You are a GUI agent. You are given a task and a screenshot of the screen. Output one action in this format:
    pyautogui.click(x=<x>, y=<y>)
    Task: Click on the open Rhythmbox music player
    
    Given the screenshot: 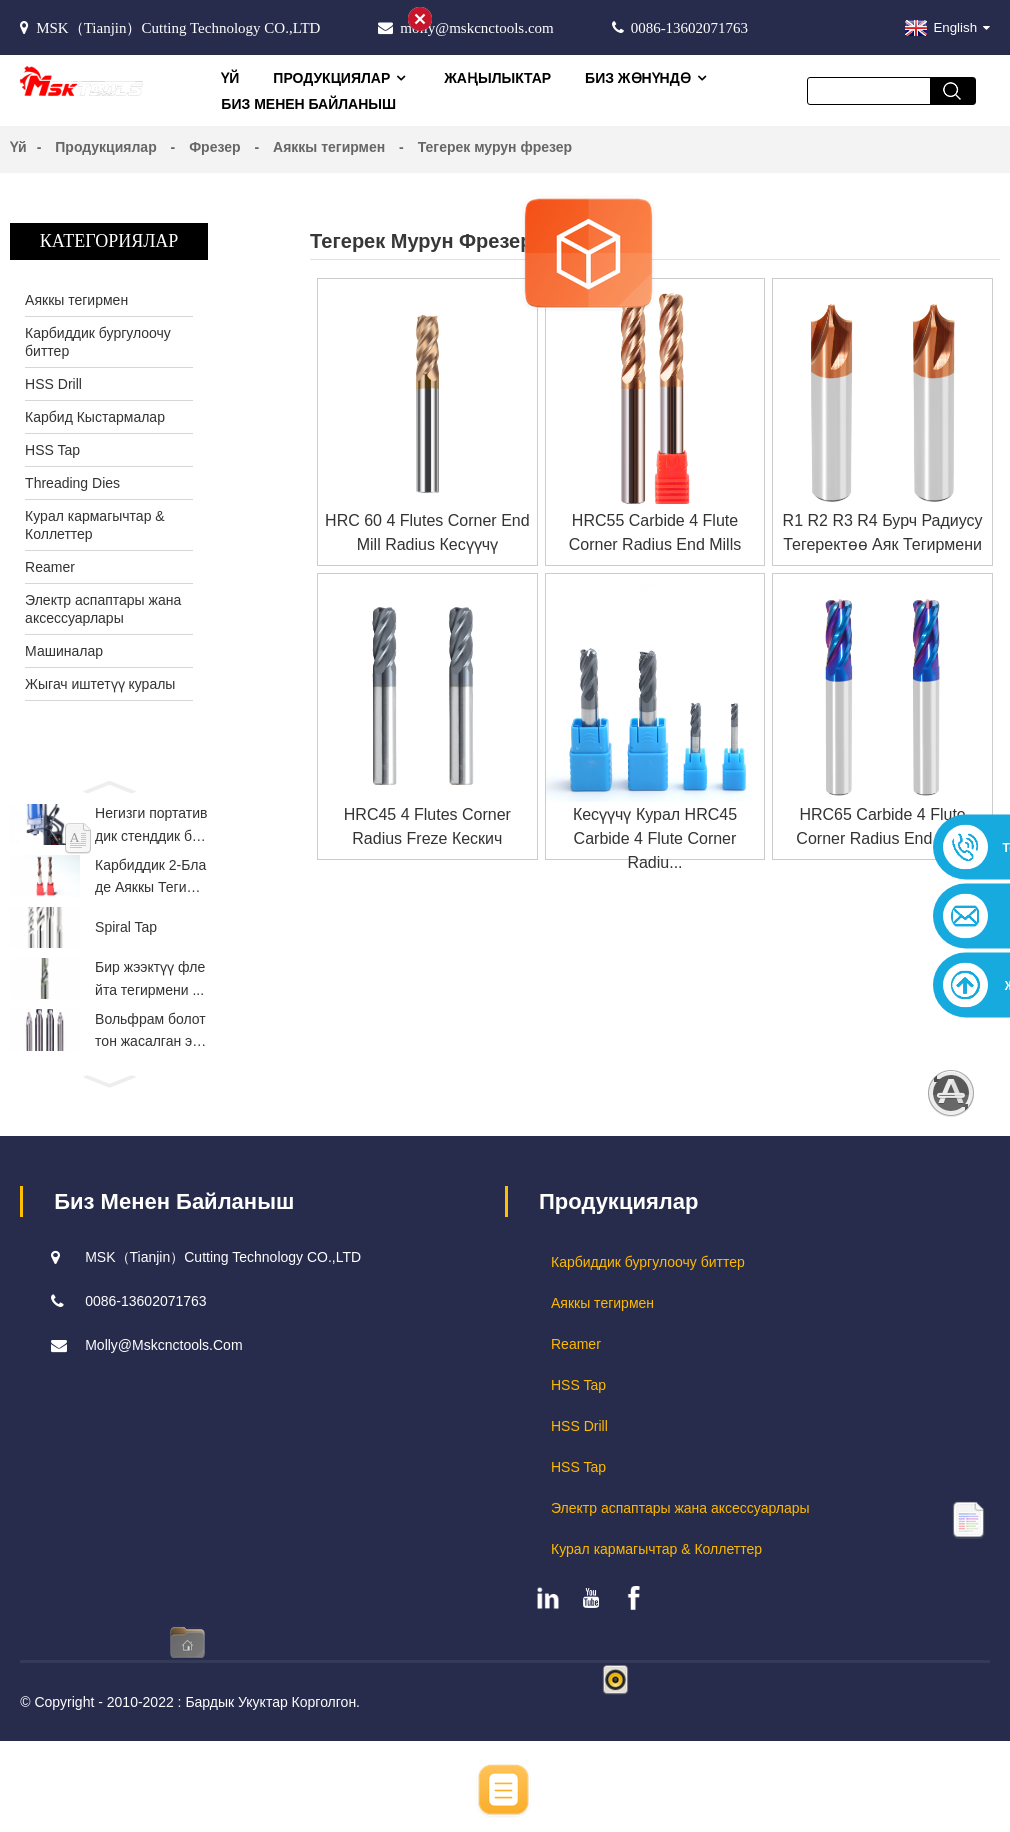 What is the action you would take?
    pyautogui.click(x=615, y=1679)
    